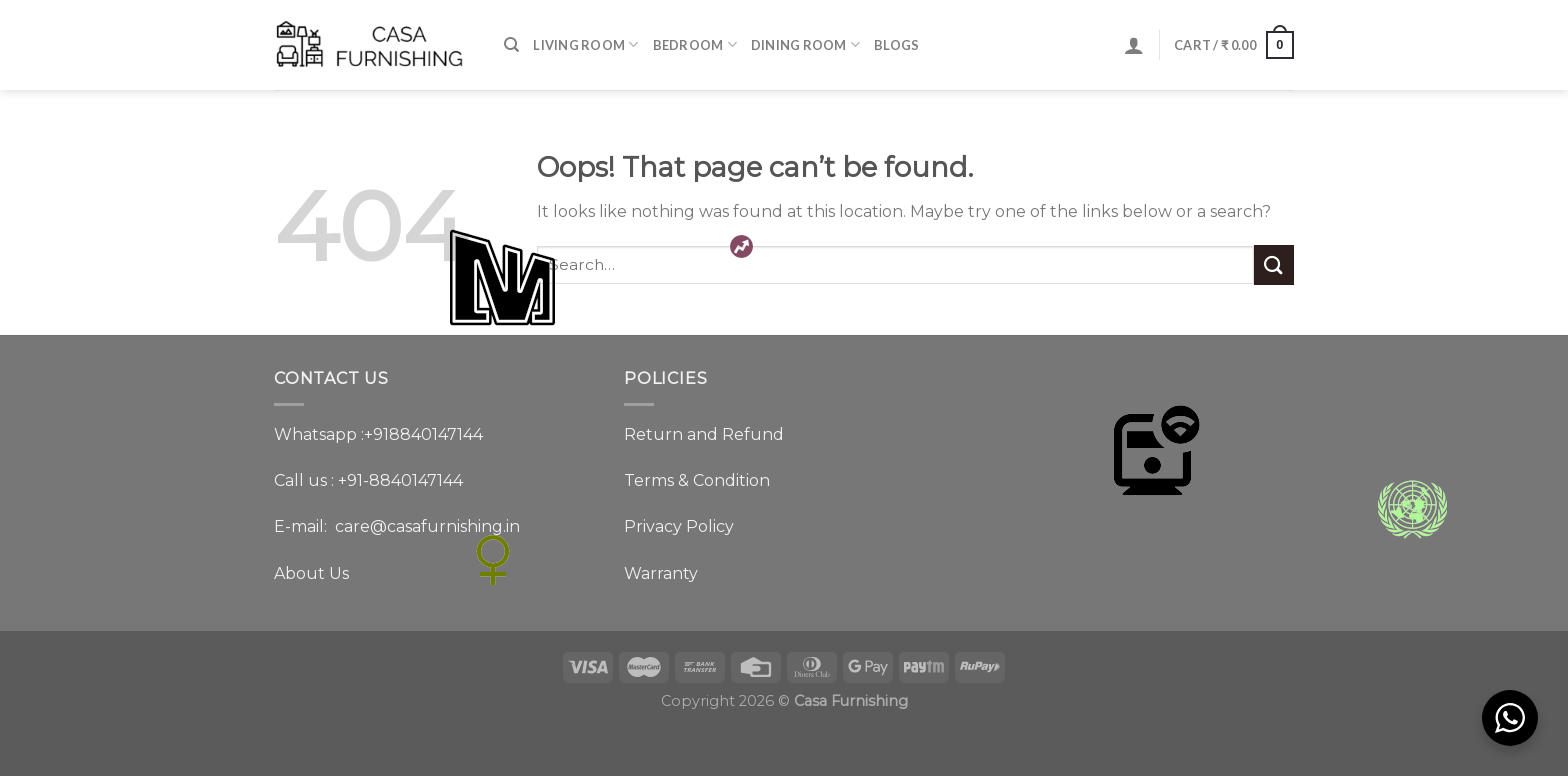 The width and height of the screenshot is (1568, 776). I want to click on visit the AlliedModders community website, so click(502, 277).